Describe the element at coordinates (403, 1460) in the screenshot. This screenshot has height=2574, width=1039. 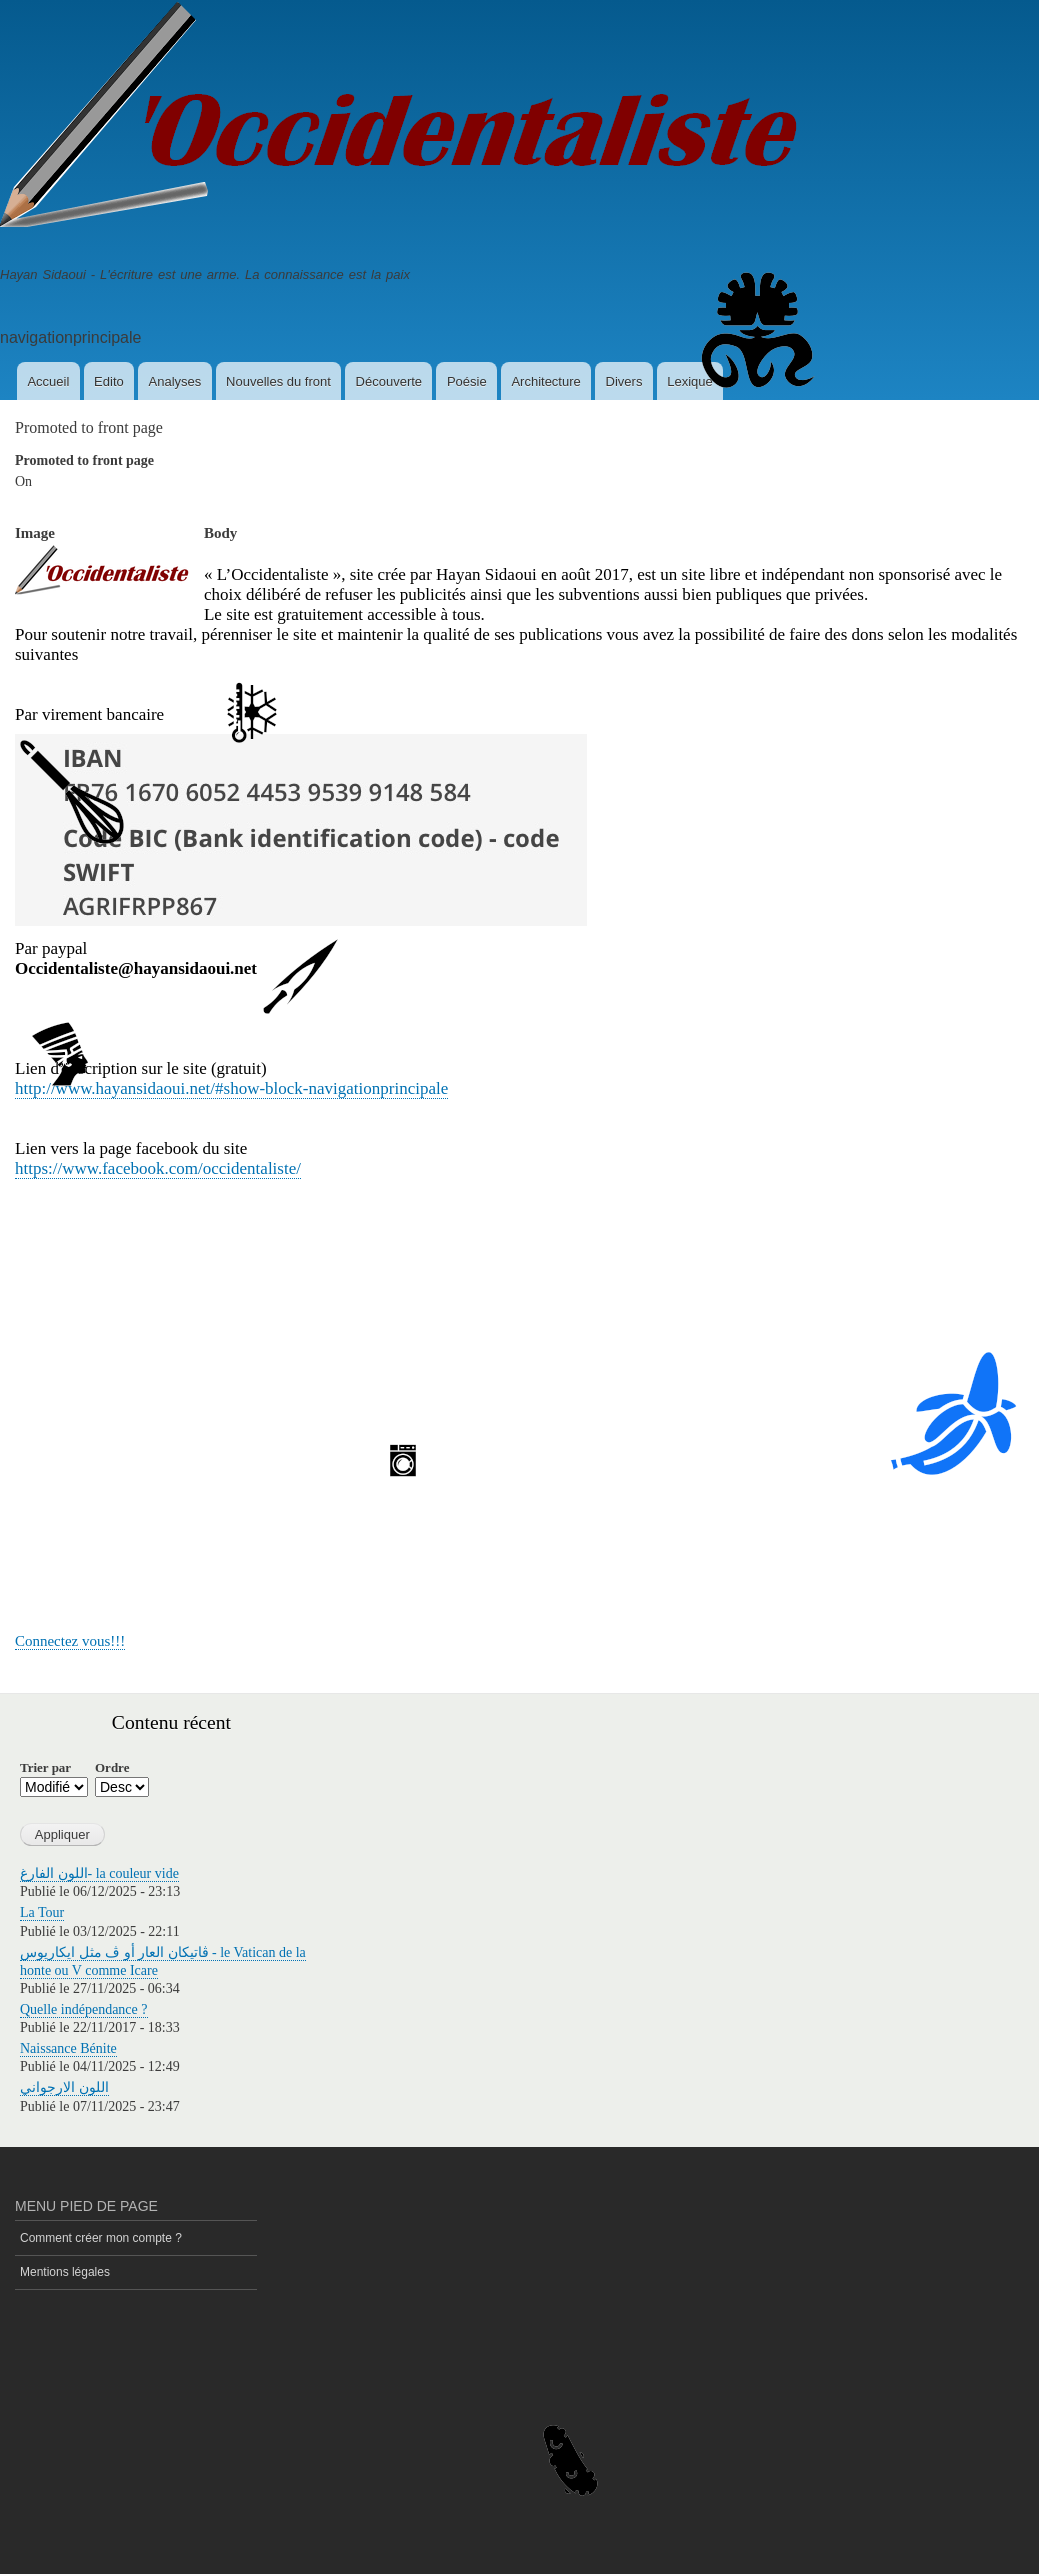
I see `access laundry or appliance controls` at that location.